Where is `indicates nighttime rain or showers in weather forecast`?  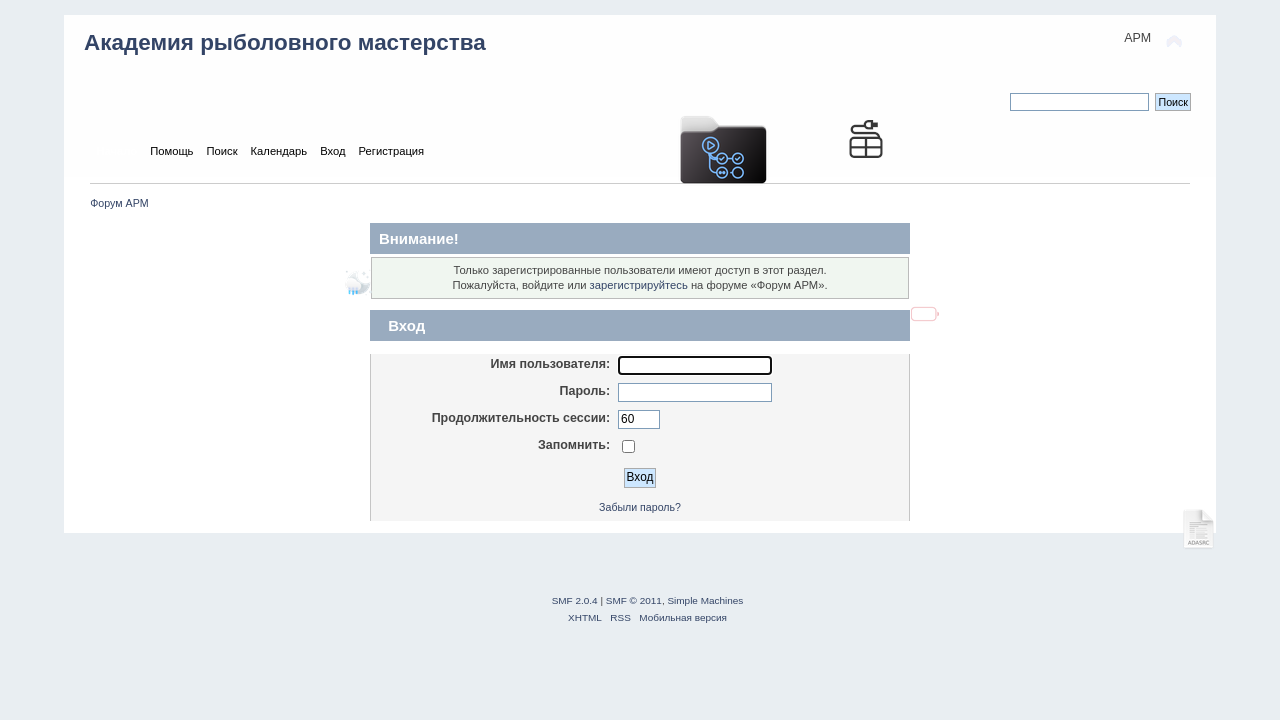 indicates nighttime rain or showers in weather forecast is located at coordinates (358, 282).